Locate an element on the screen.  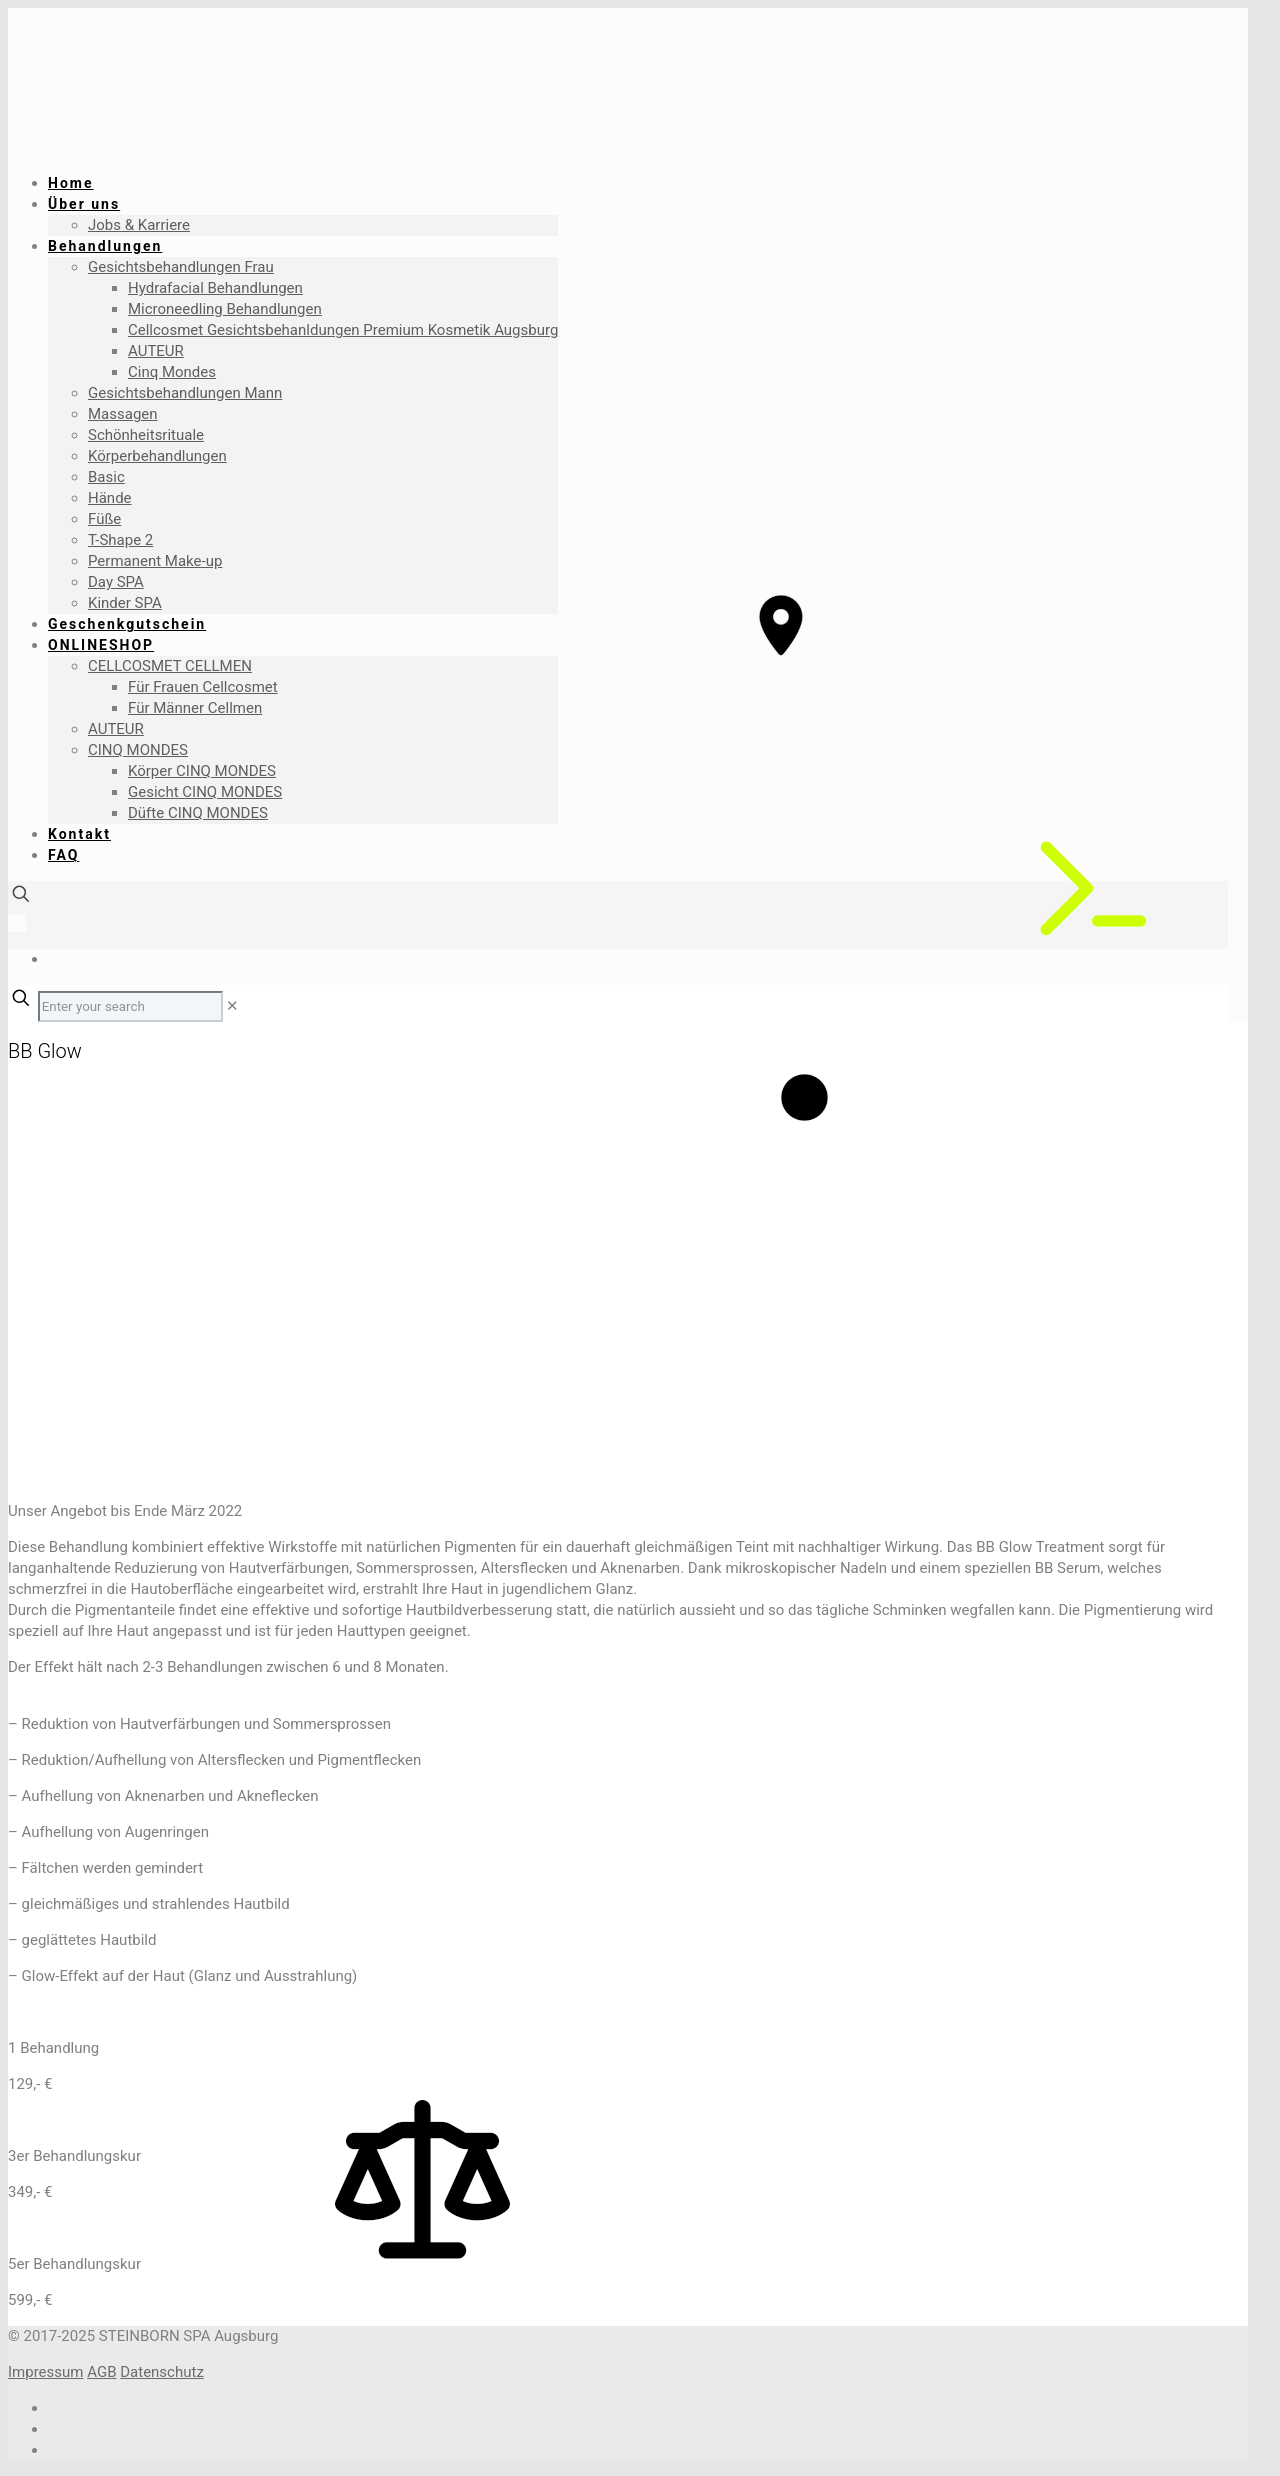
indicates an unread notification or new item is located at coordinates (804, 1097).